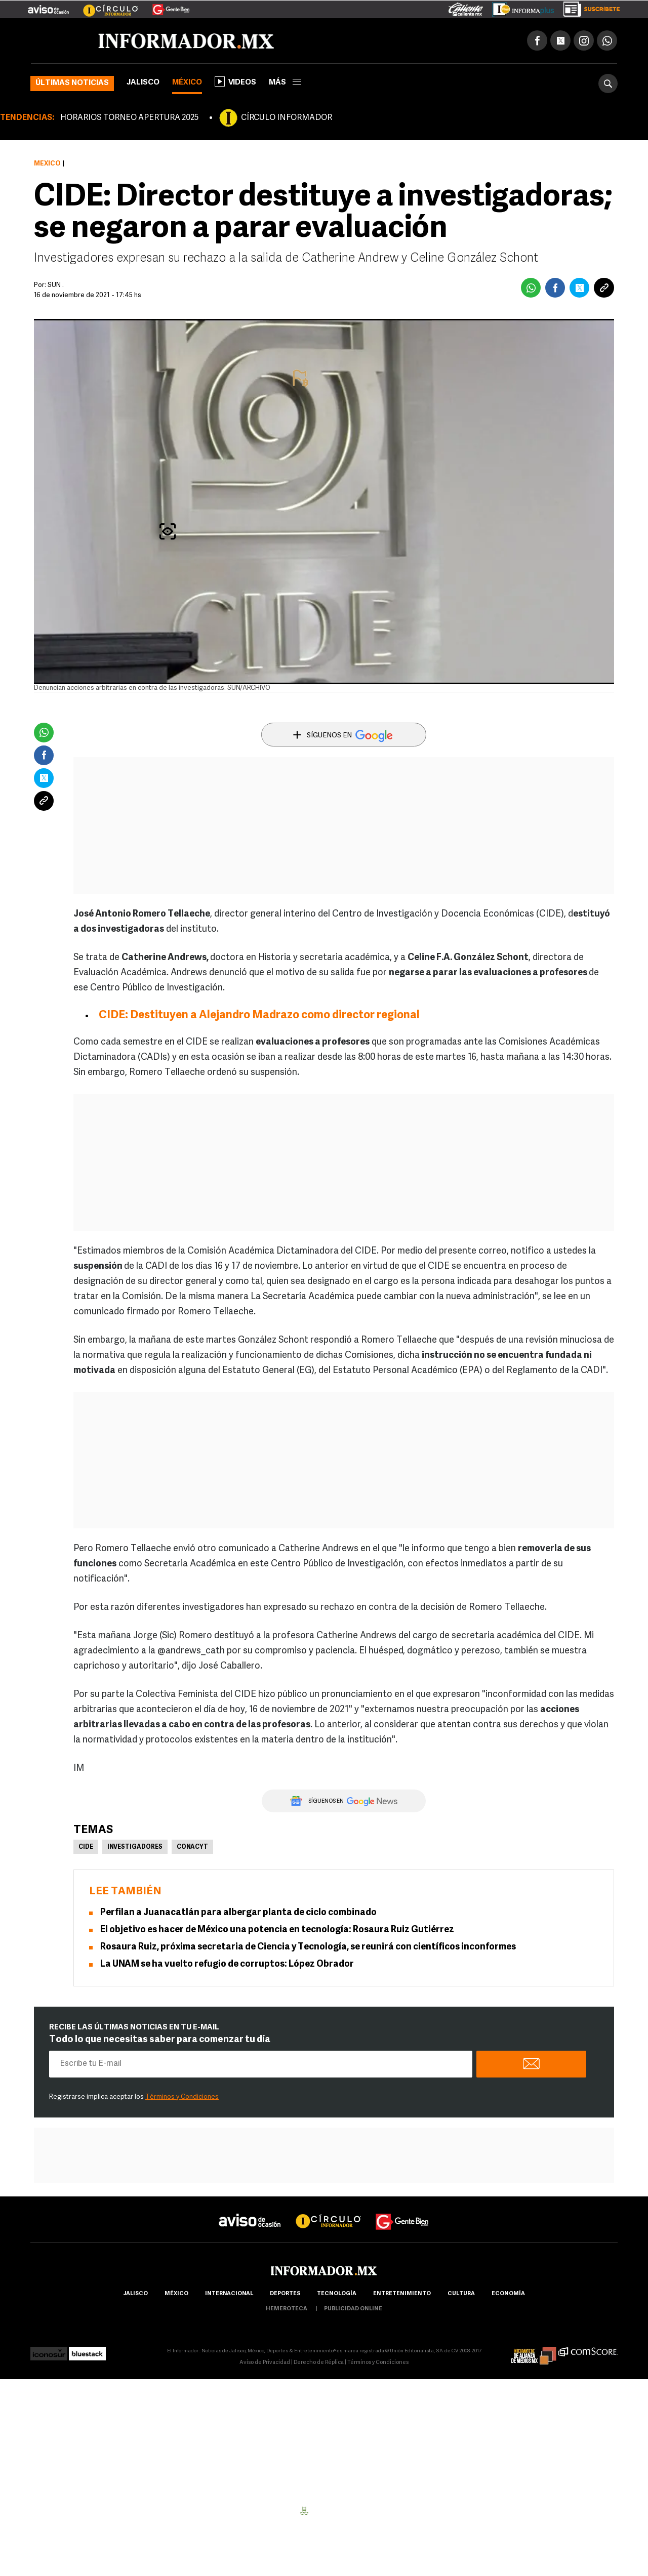 This screenshot has width=648, height=2576. Describe the element at coordinates (300, 378) in the screenshot. I see `flag or mark a bitcoin transaction` at that location.